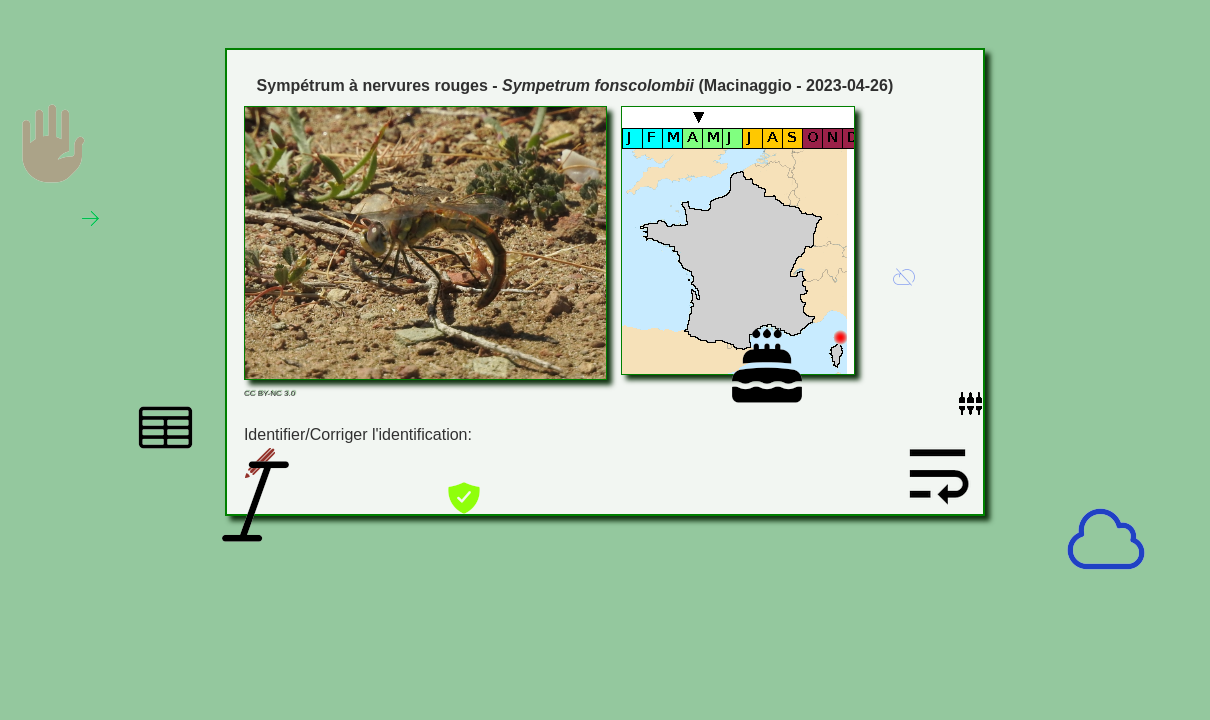 This screenshot has height=720, width=1210. What do you see at coordinates (165, 427) in the screenshot?
I see `view data in table format` at bounding box center [165, 427].